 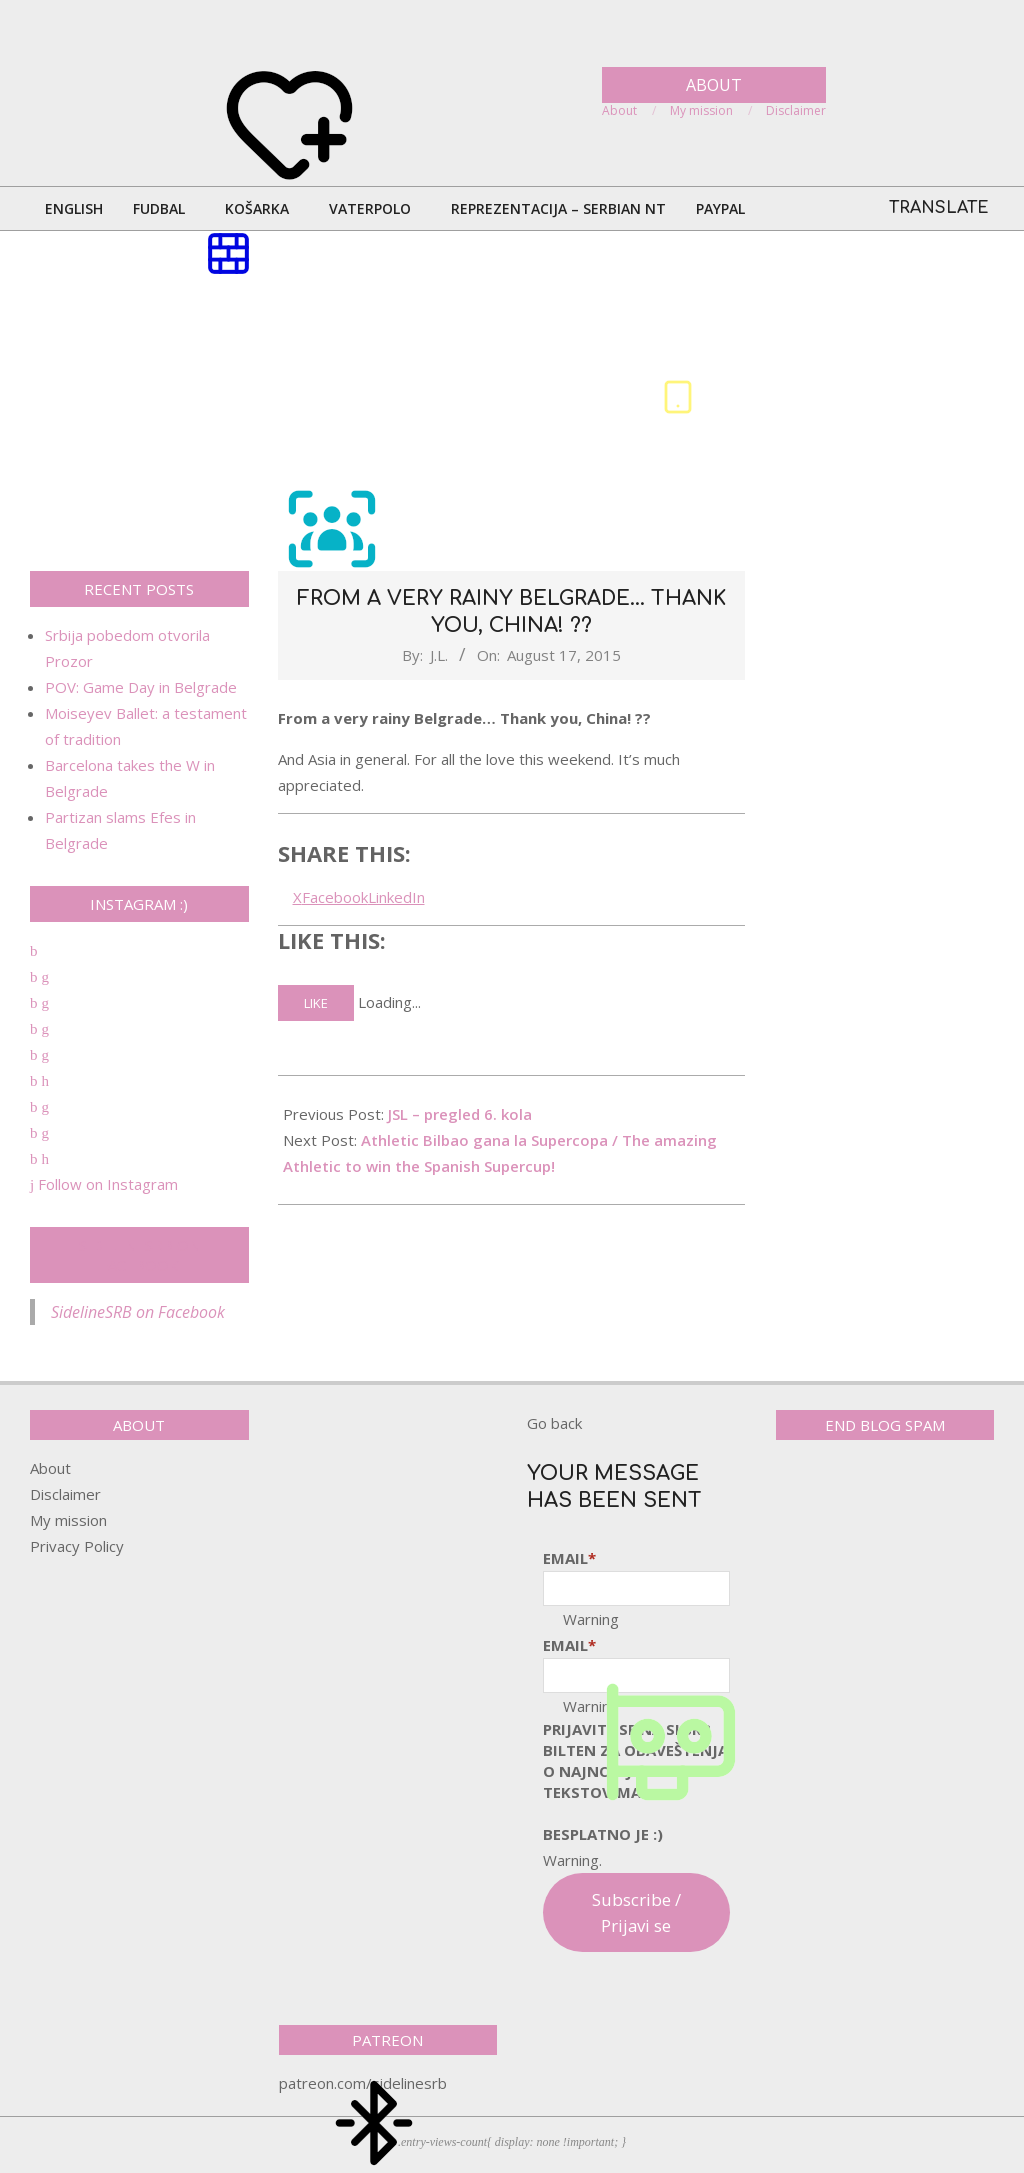 I want to click on switch to tablet view or layout, so click(x=678, y=397).